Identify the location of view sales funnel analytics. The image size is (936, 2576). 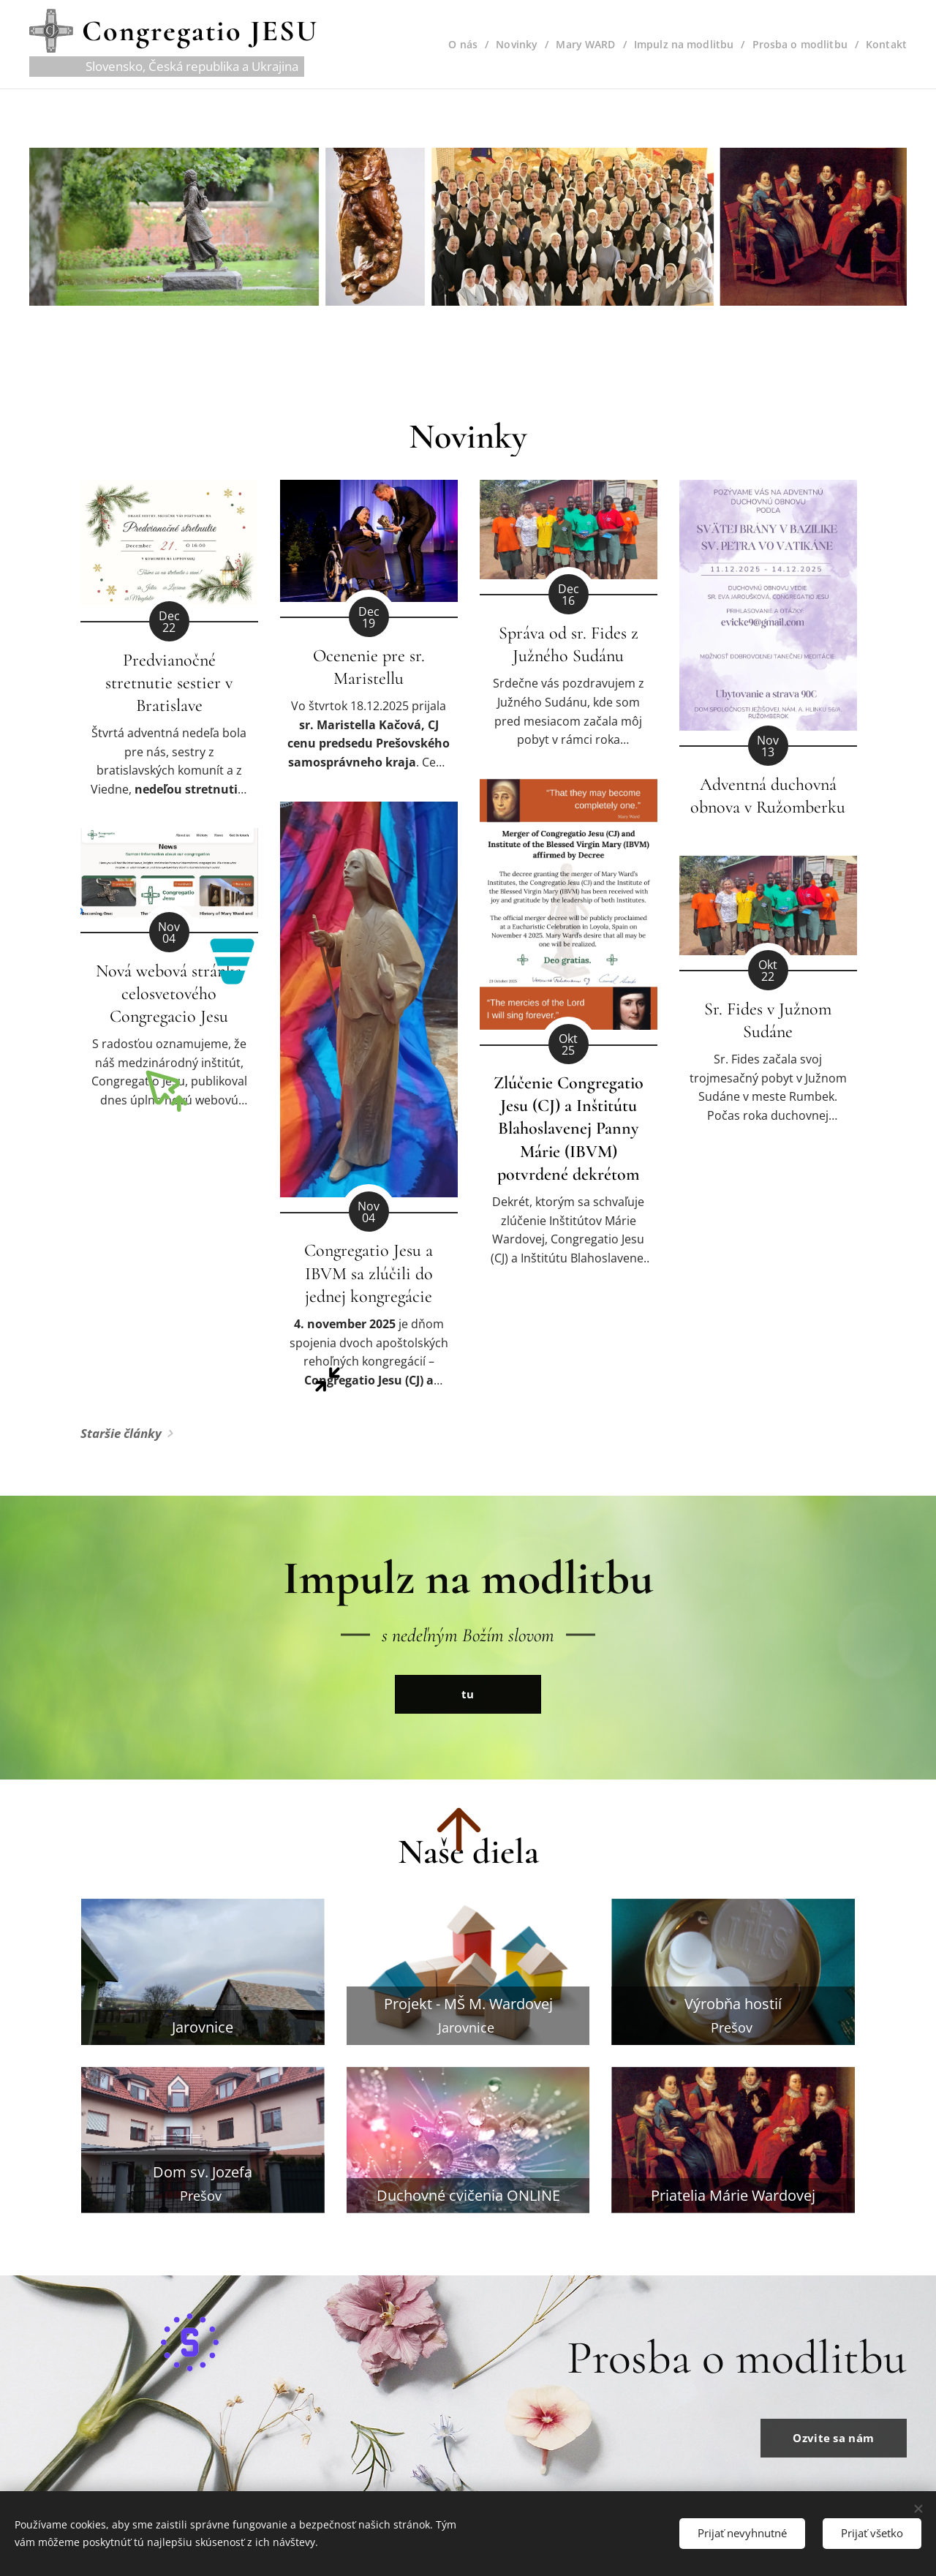
(232, 961).